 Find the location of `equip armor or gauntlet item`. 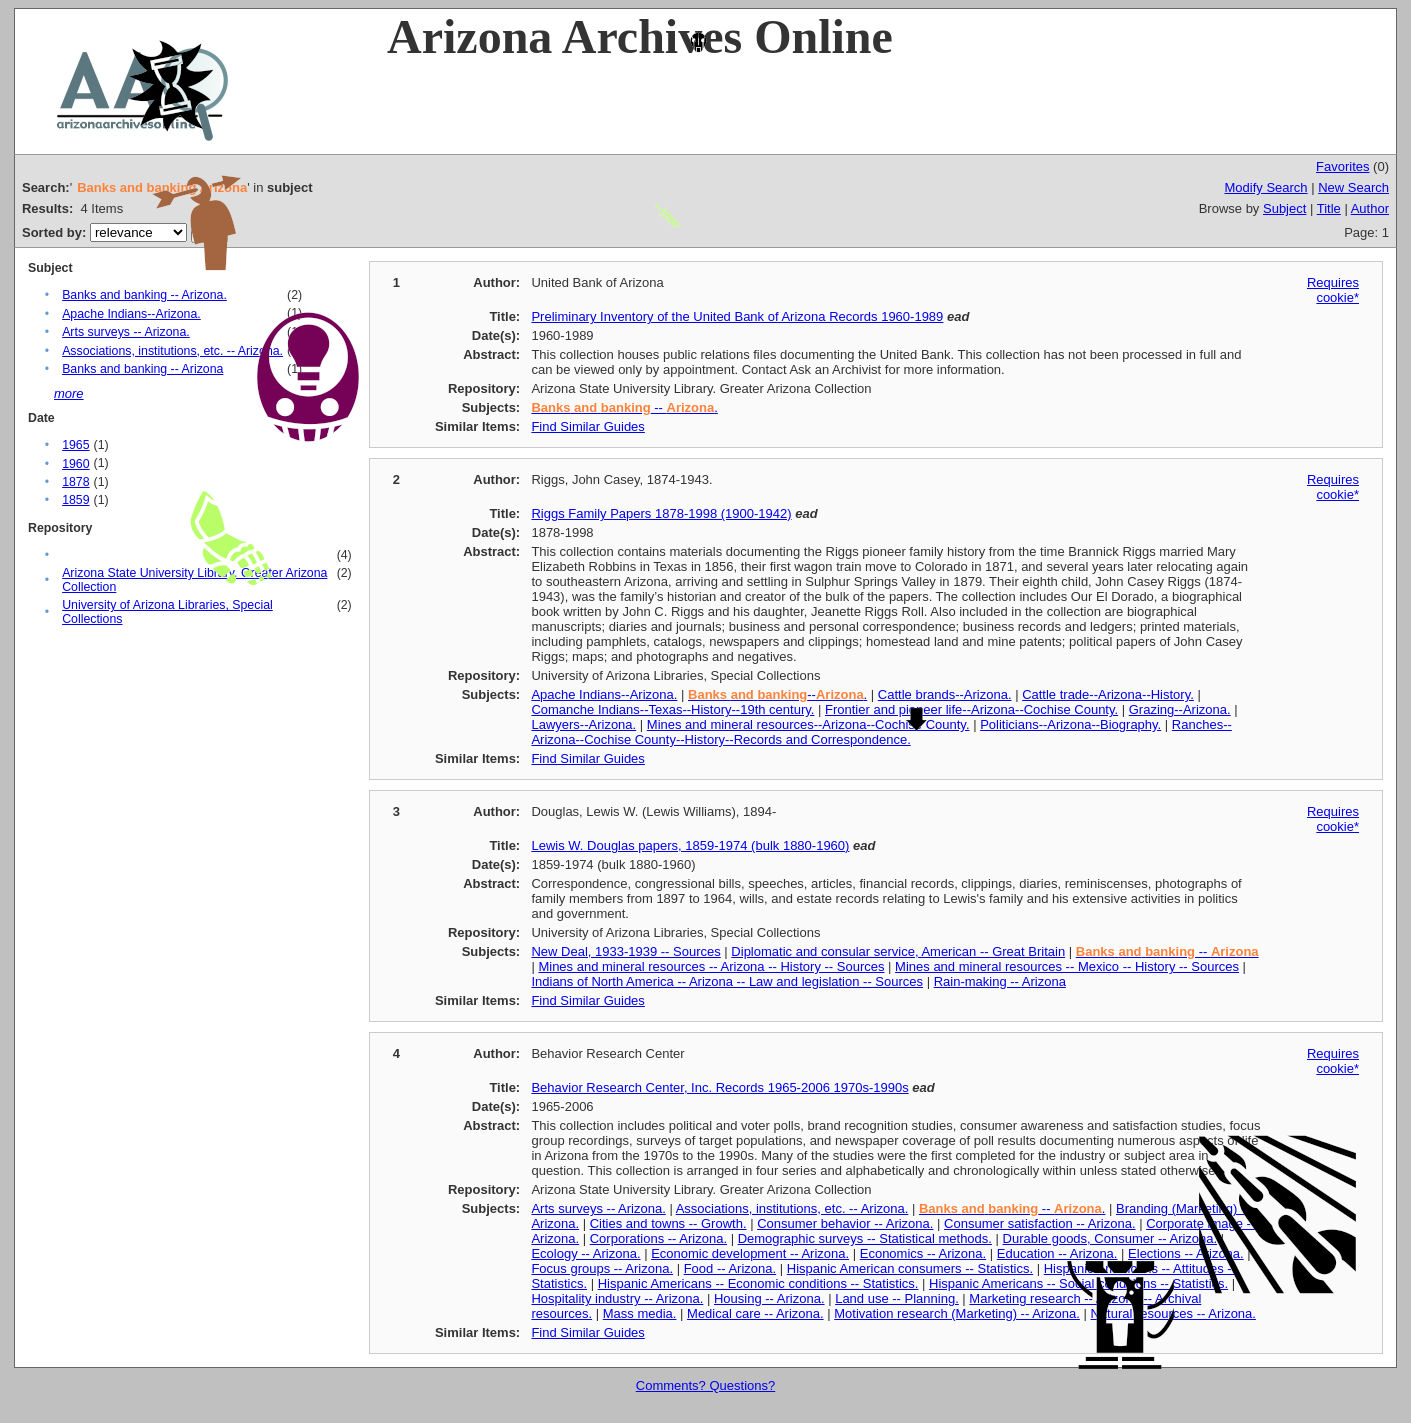

equip armor or gauntlet item is located at coordinates (231, 538).